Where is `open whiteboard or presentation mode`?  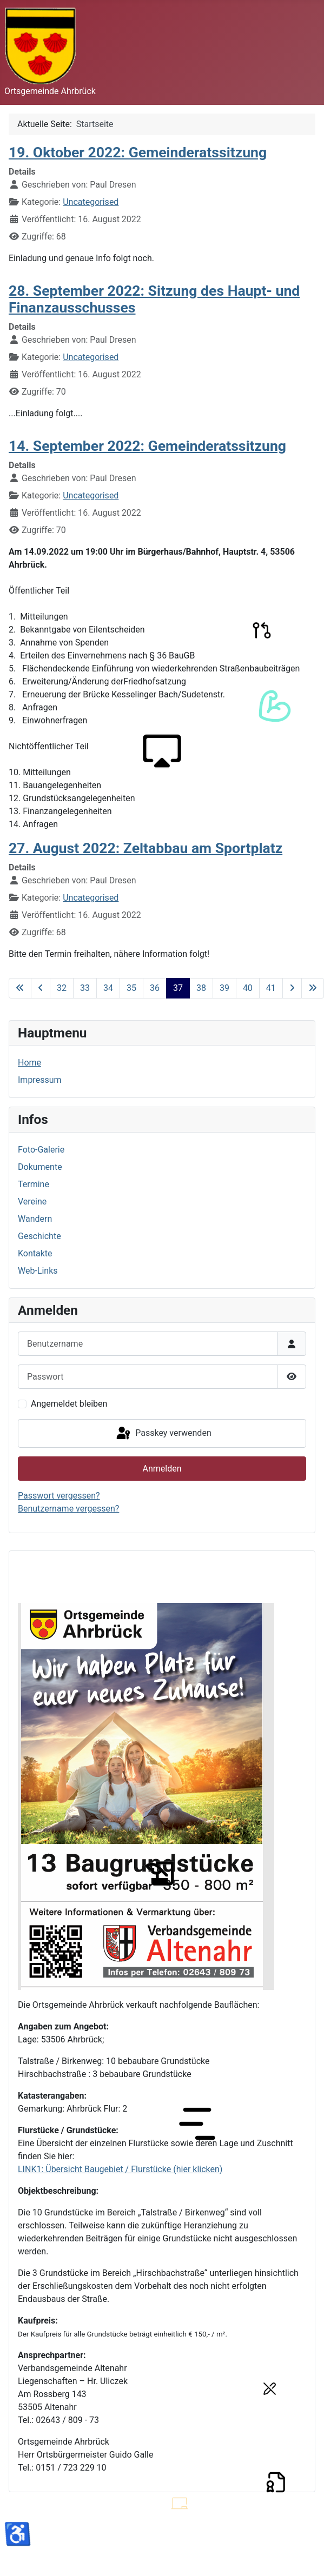 open whiteboard or presentation mode is located at coordinates (180, 2504).